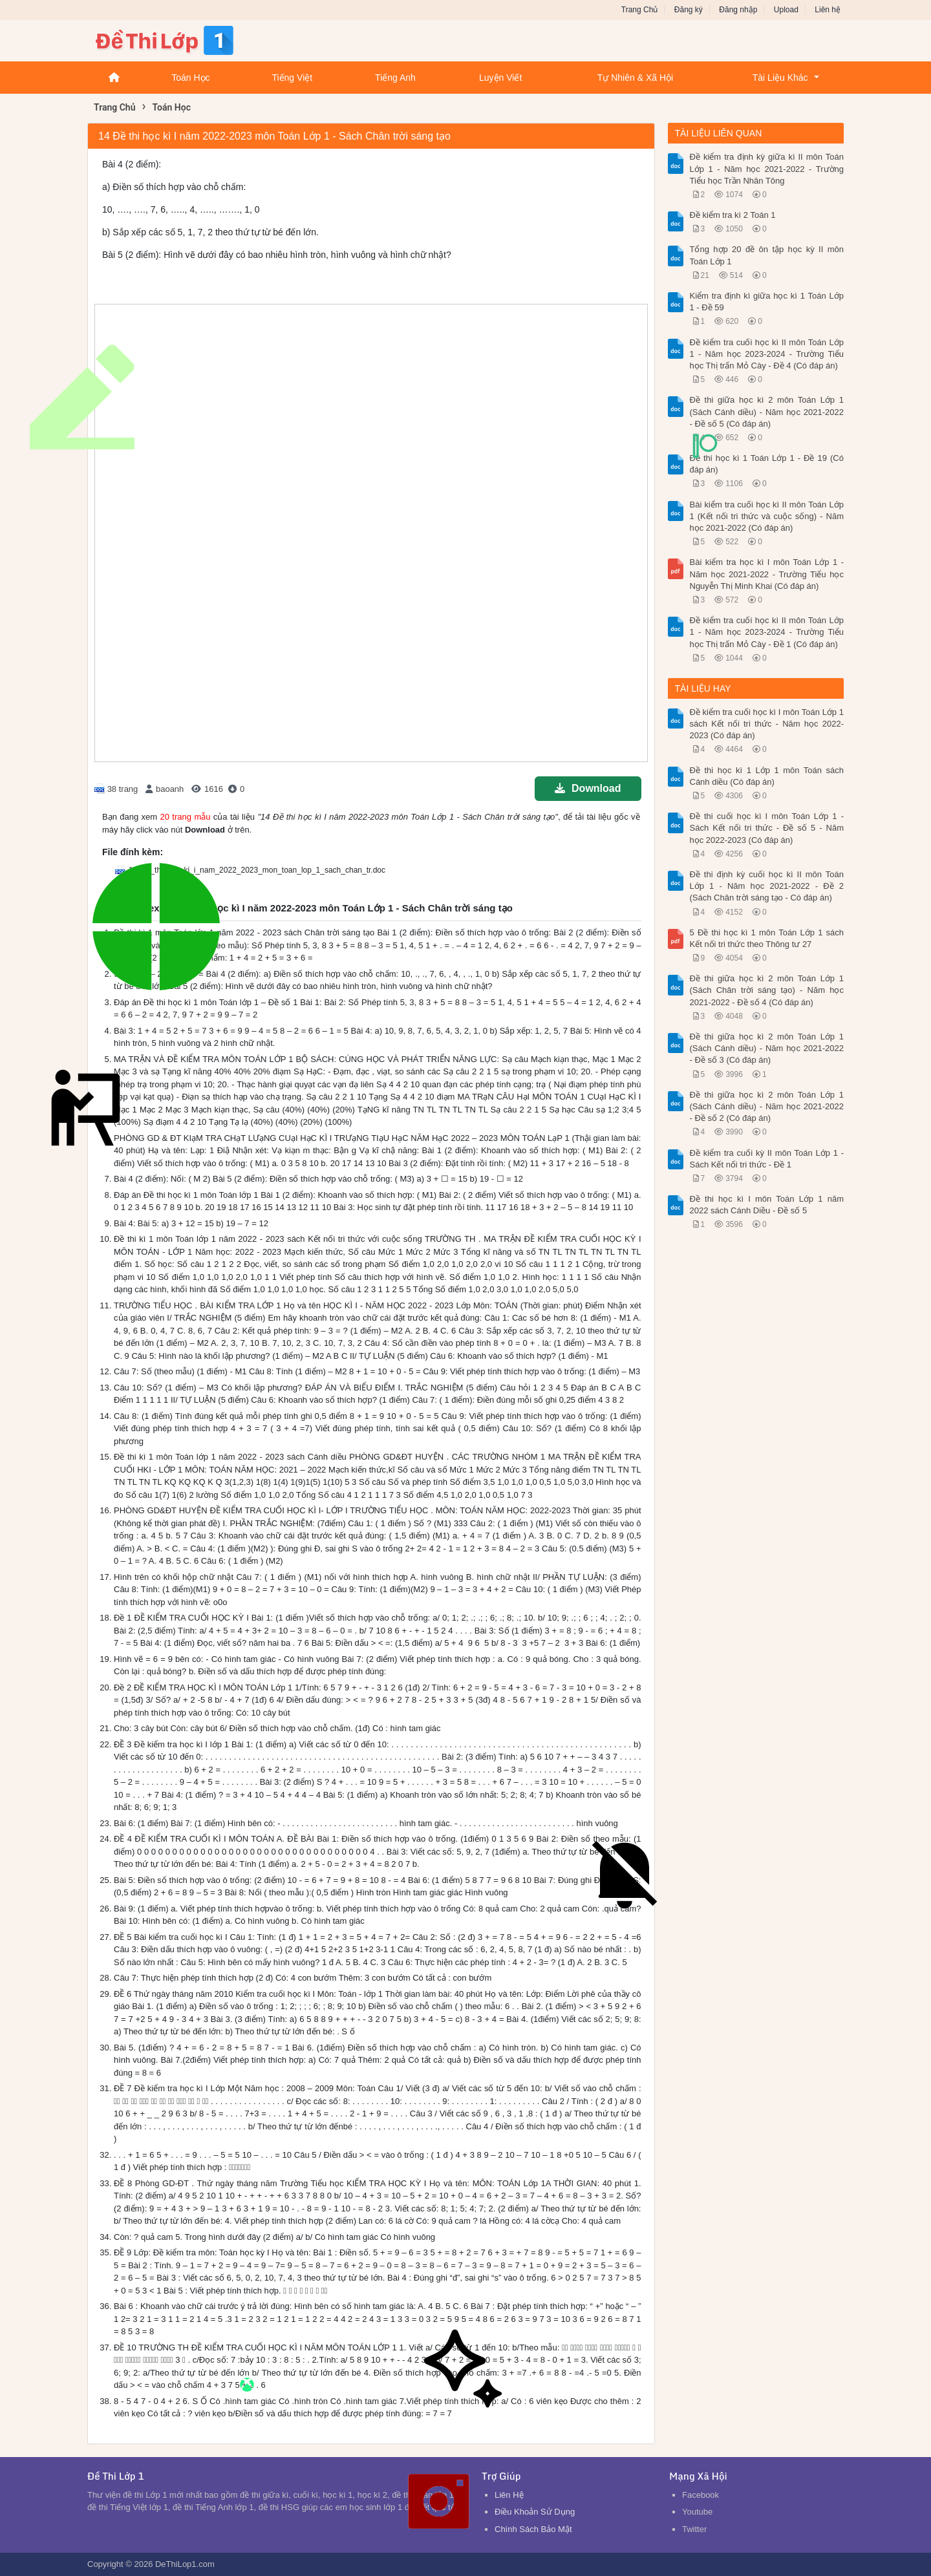 The height and width of the screenshot is (2576, 931). What do you see at coordinates (247, 2385) in the screenshot?
I see `open xbox app` at bounding box center [247, 2385].